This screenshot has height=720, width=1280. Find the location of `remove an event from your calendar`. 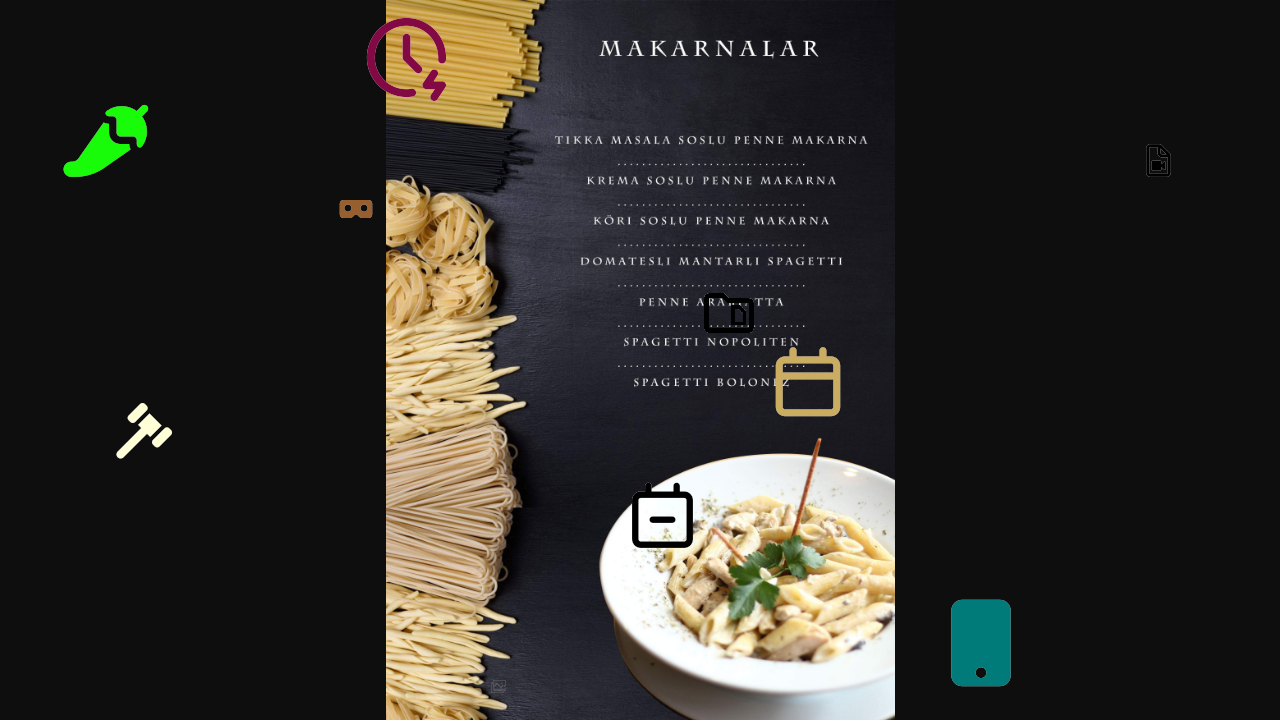

remove an event from your calendar is located at coordinates (662, 517).